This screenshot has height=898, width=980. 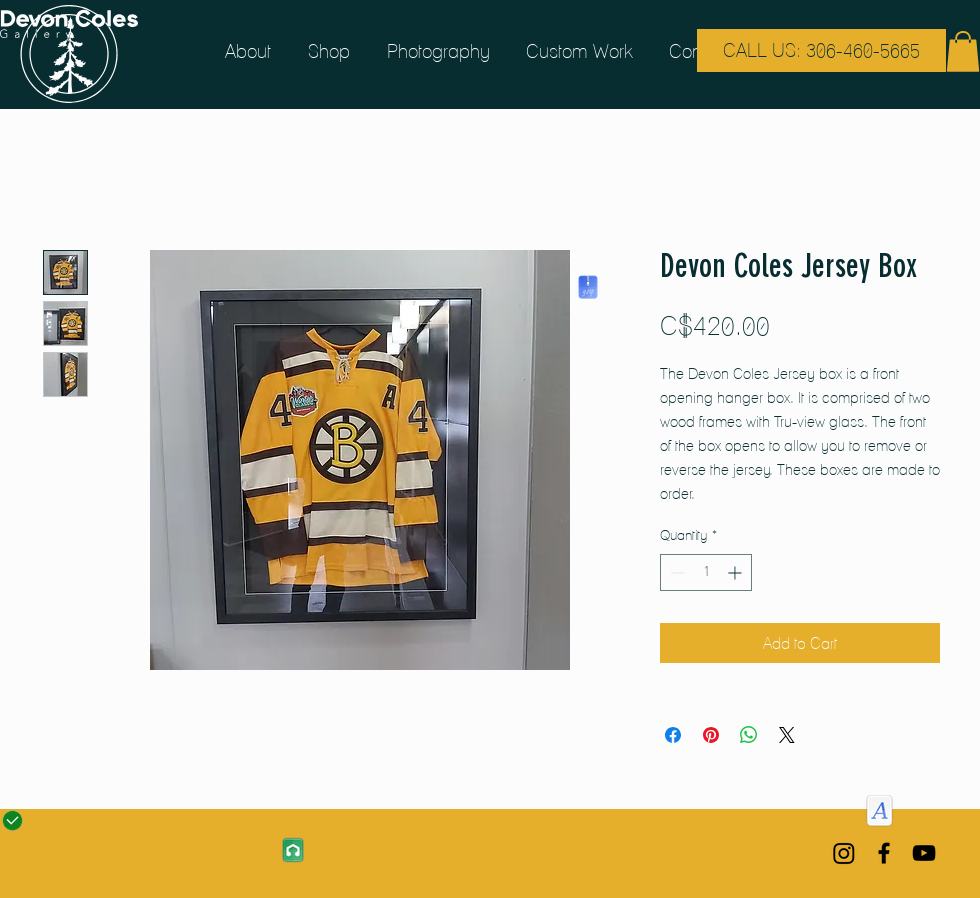 I want to click on indicates file sync completed successfully, so click(x=12, y=820).